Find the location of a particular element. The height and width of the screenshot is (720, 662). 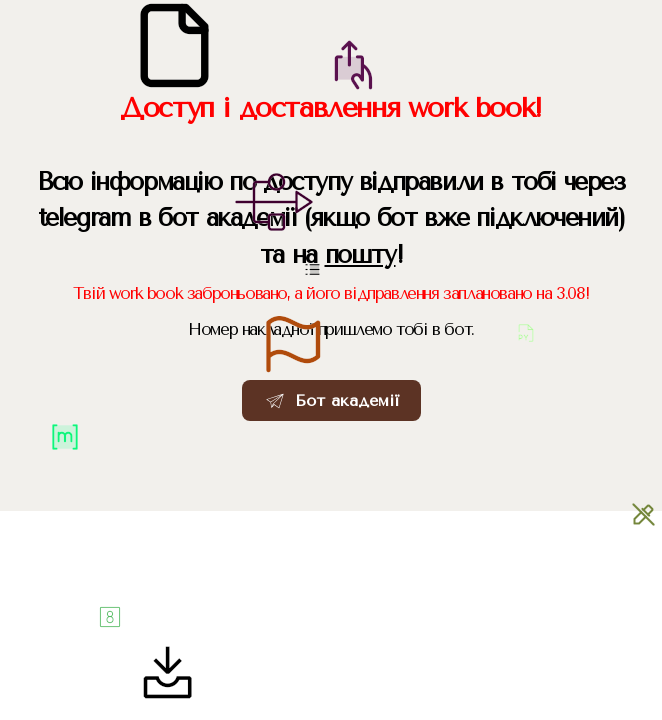

open or view a file is located at coordinates (174, 45).